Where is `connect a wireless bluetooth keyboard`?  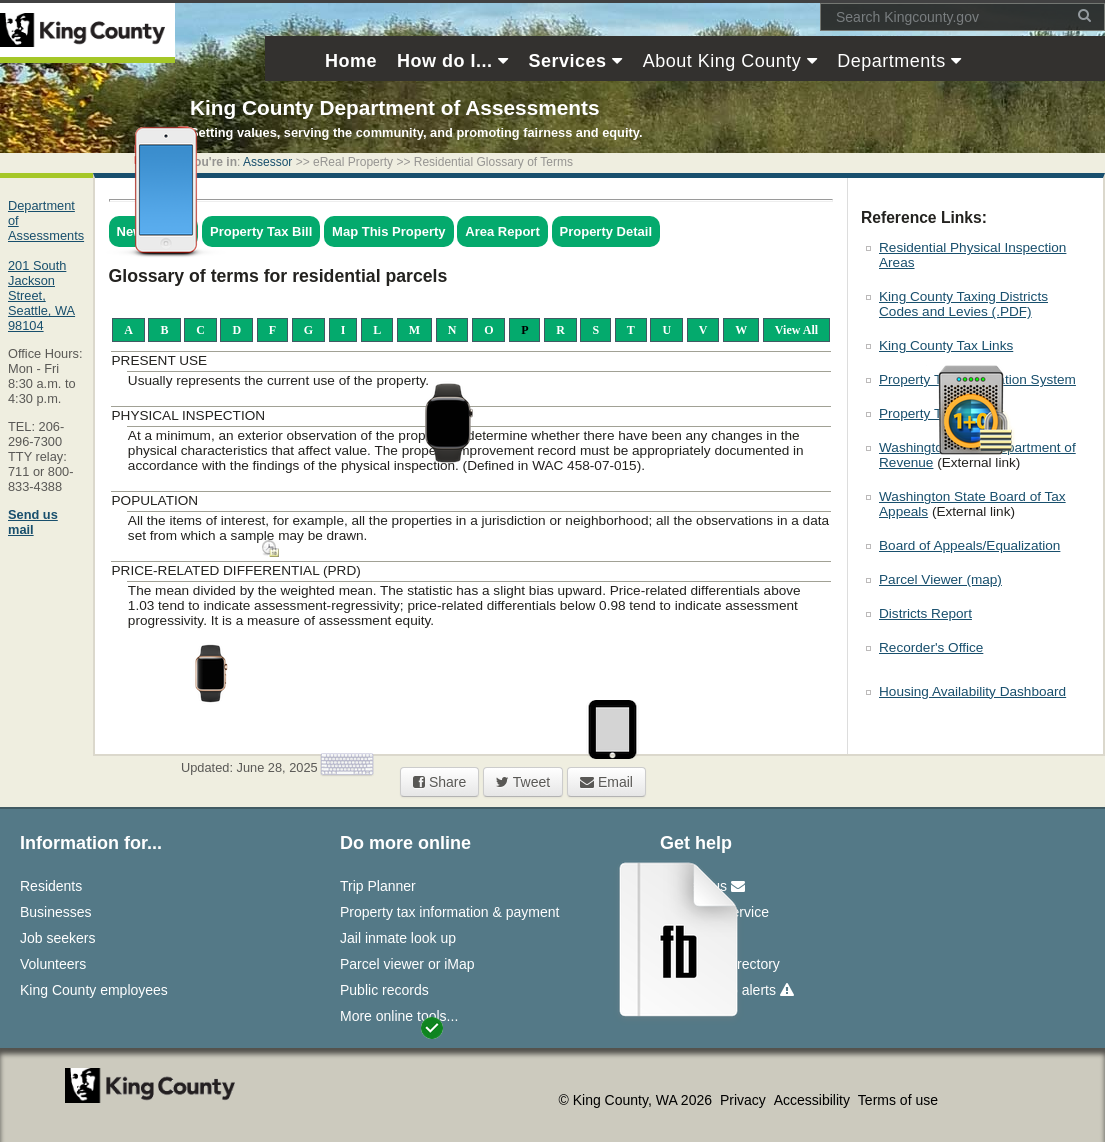 connect a wireless bluetooth keyboard is located at coordinates (347, 764).